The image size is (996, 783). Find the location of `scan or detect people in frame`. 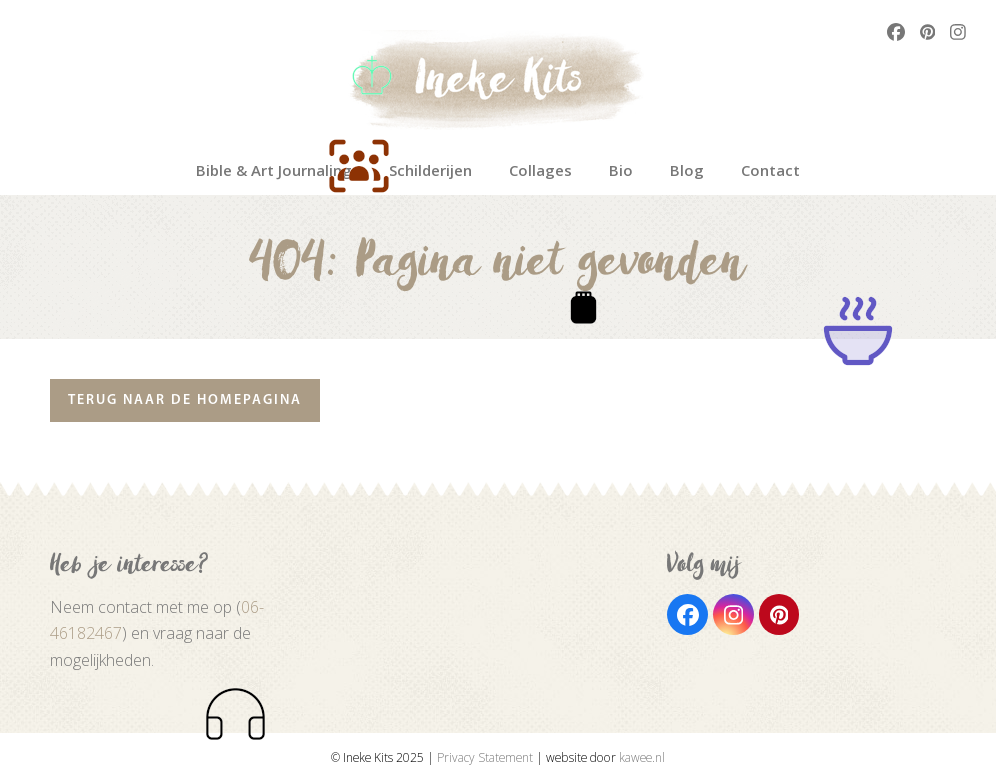

scan or detect people in frame is located at coordinates (359, 166).